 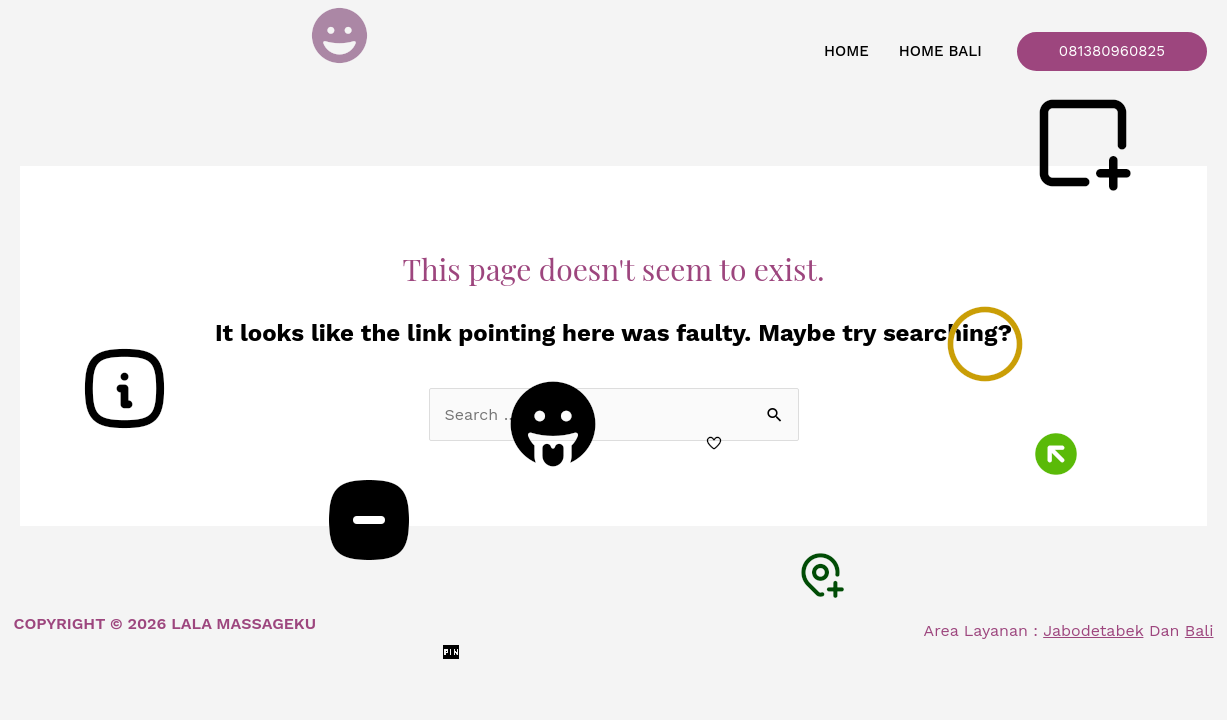 What do you see at coordinates (339, 35) in the screenshot?
I see `add a reaction or emoji` at bounding box center [339, 35].